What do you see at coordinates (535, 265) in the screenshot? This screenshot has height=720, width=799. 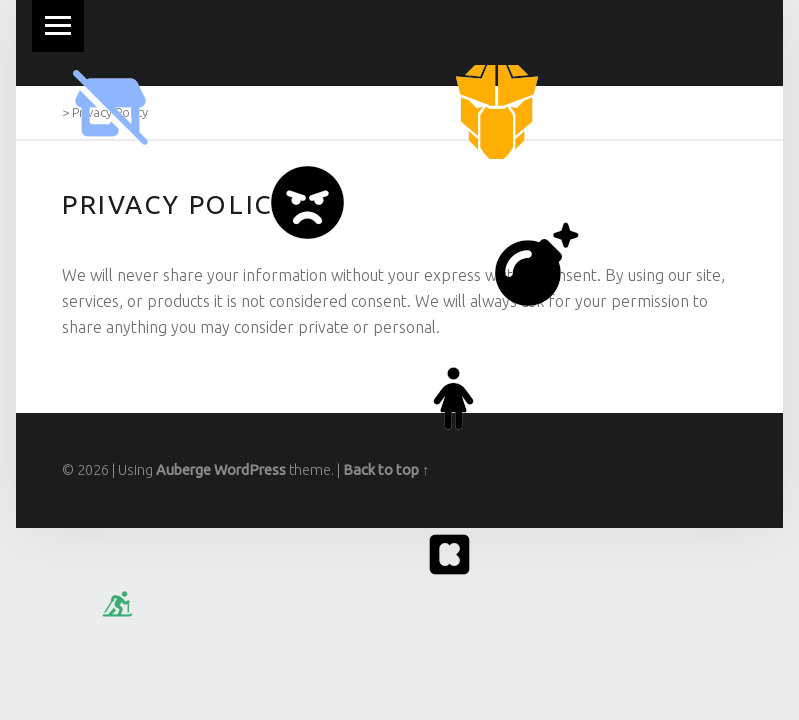 I see `indicates a destructive or irreversible action` at bounding box center [535, 265].